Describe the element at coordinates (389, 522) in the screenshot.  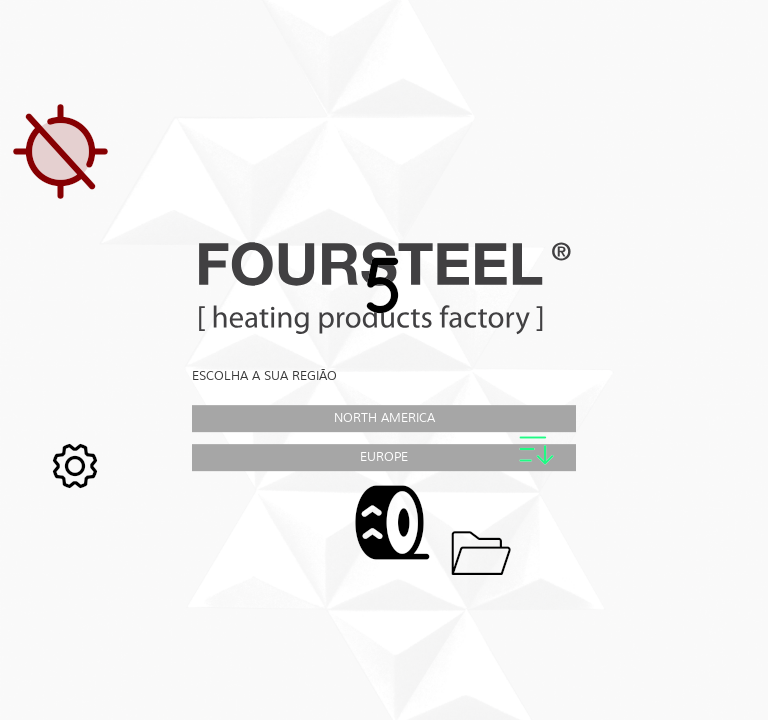
I see `view tire pressure or status` at that location.